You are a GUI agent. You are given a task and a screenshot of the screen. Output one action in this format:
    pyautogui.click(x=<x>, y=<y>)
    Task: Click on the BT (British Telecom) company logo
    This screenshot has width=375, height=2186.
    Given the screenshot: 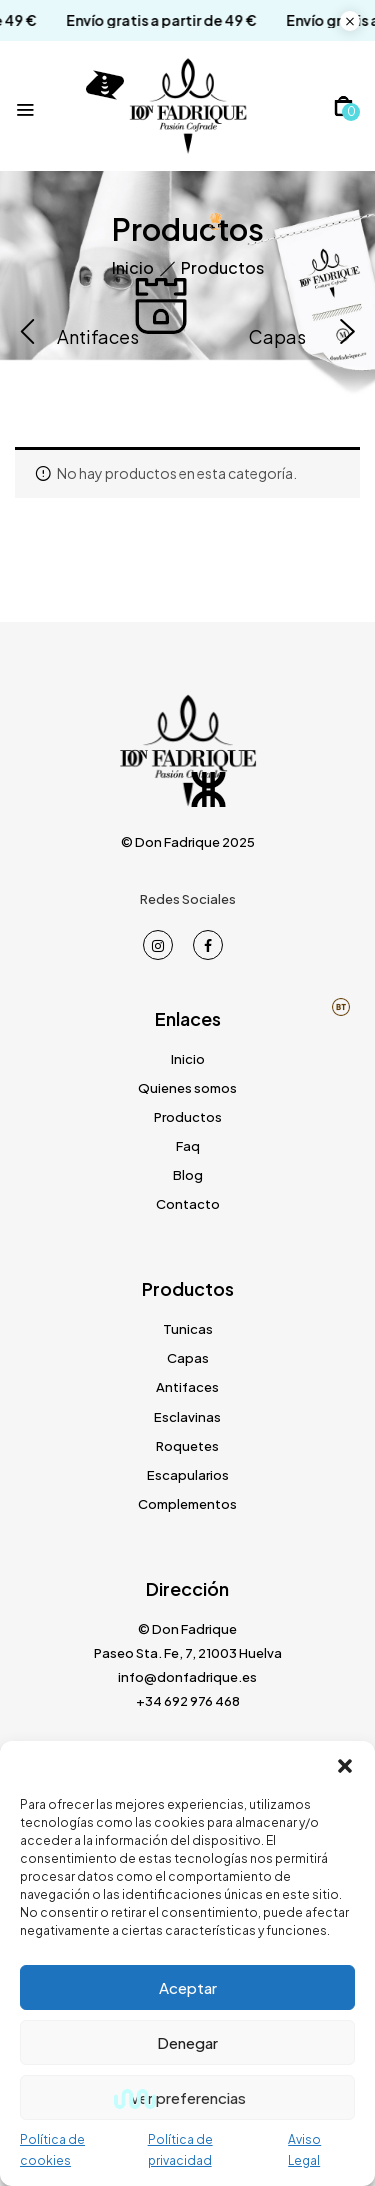 What is the action you would take?
    pyautogui.click(x=341, y=1007)
    